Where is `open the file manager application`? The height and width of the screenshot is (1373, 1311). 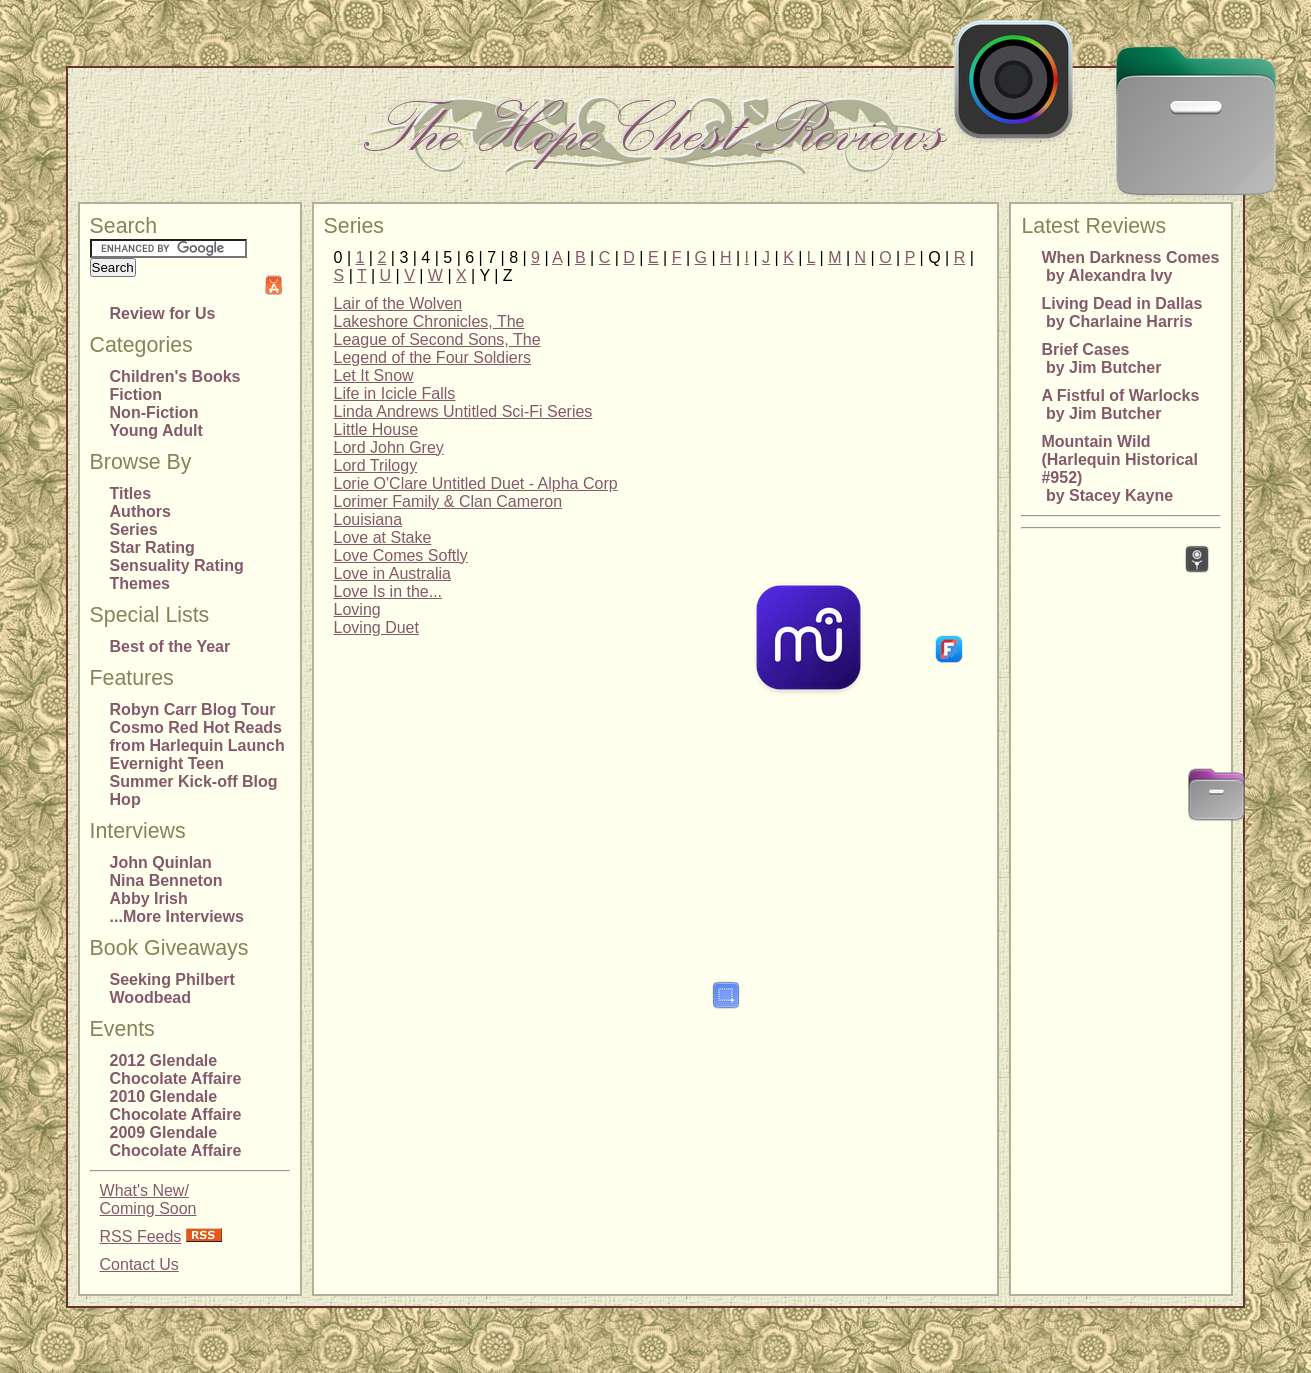
open the file manager application is located at coordinates (1196, 121).